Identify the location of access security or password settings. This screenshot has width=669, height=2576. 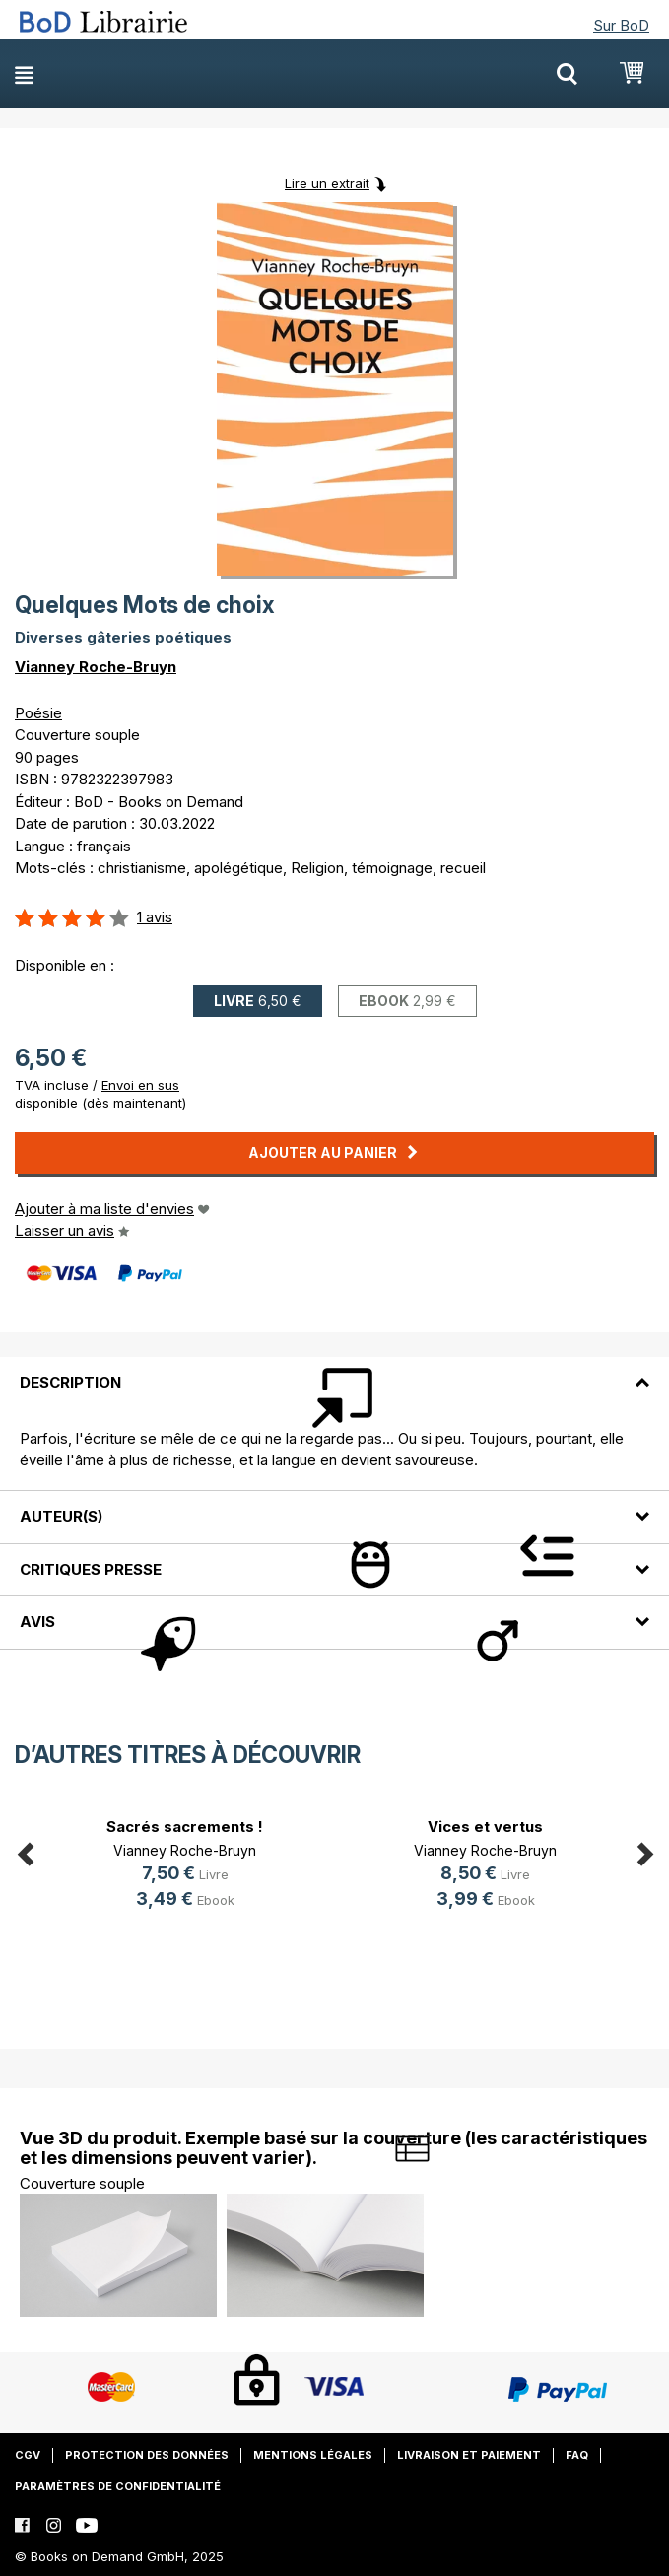
(256, 2382).